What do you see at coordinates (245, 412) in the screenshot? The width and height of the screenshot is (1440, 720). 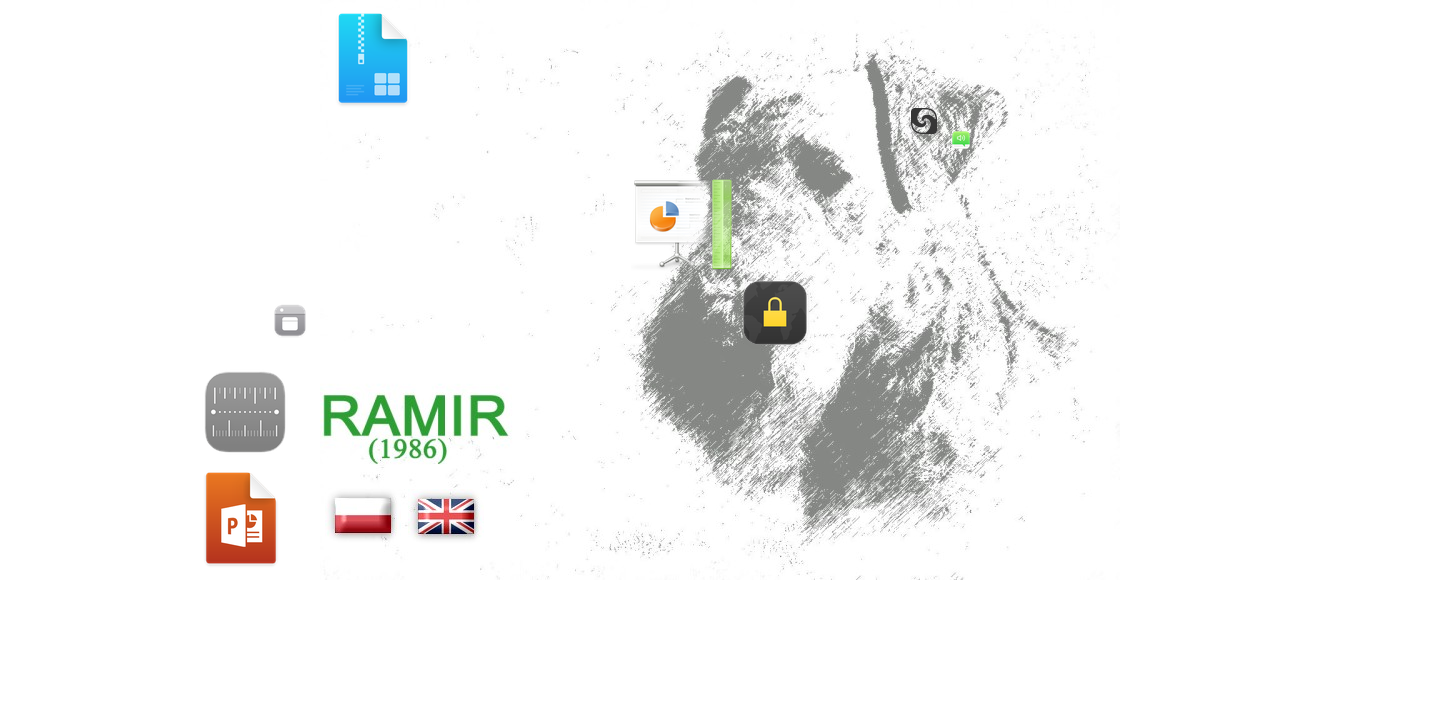 I see `open the Measure app` at bounding box center [245, 412].